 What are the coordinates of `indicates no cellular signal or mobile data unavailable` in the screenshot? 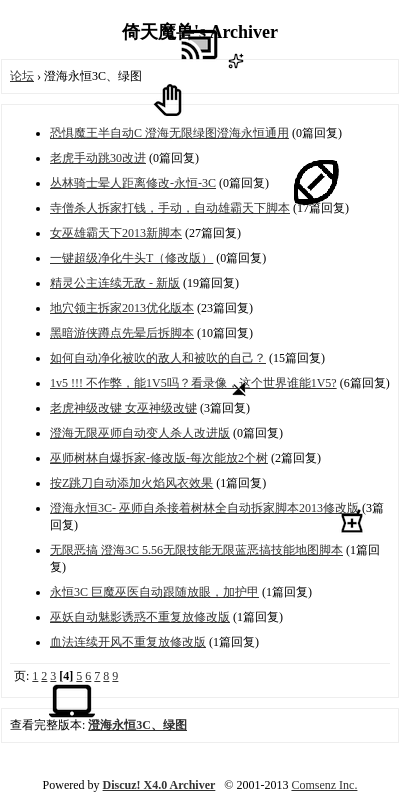 It's located at (239, 389).